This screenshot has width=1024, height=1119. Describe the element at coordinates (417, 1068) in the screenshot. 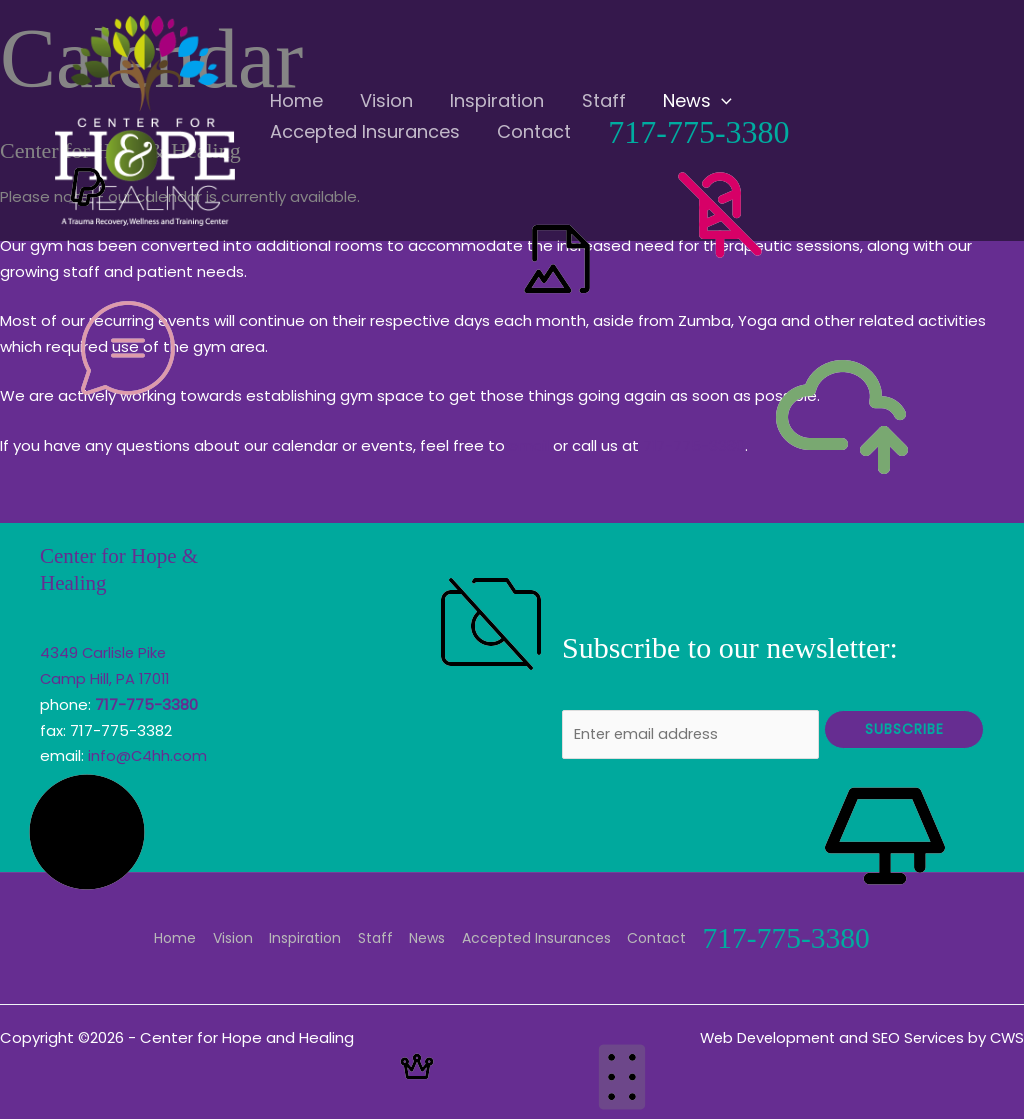

I see `indicates premium or VIP membership status` at that location.